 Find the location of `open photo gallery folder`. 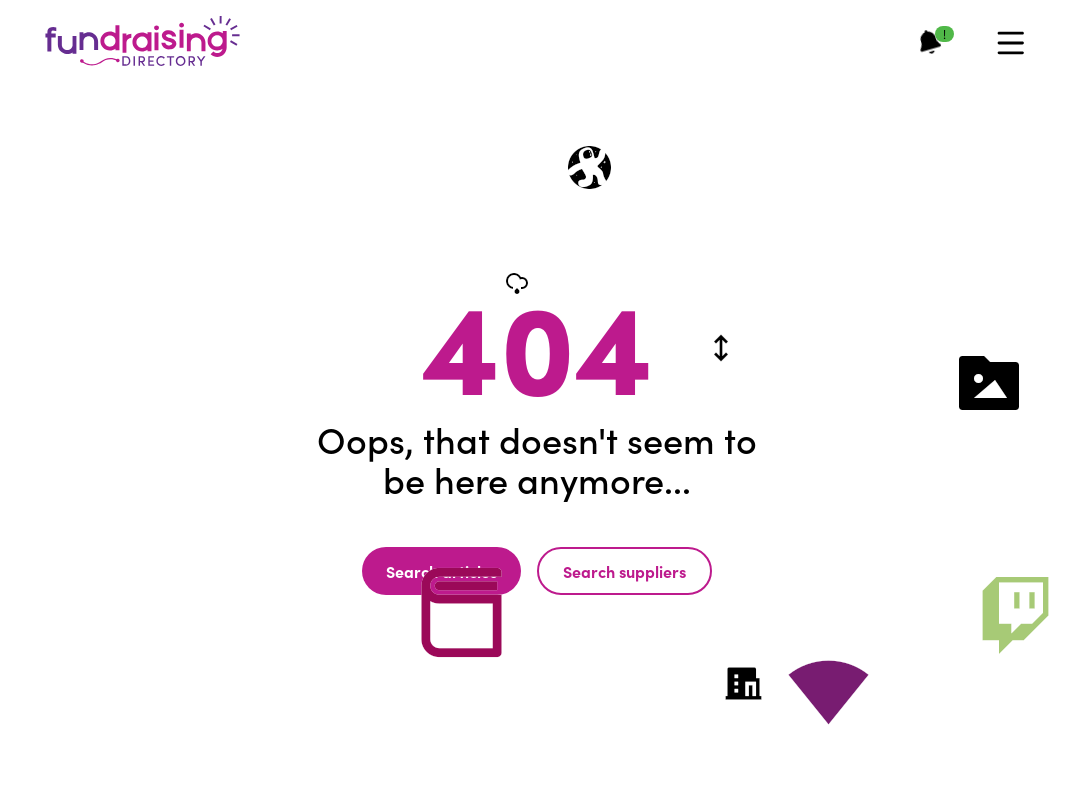

open photo gallery folder is located at coordinates (989, 383).